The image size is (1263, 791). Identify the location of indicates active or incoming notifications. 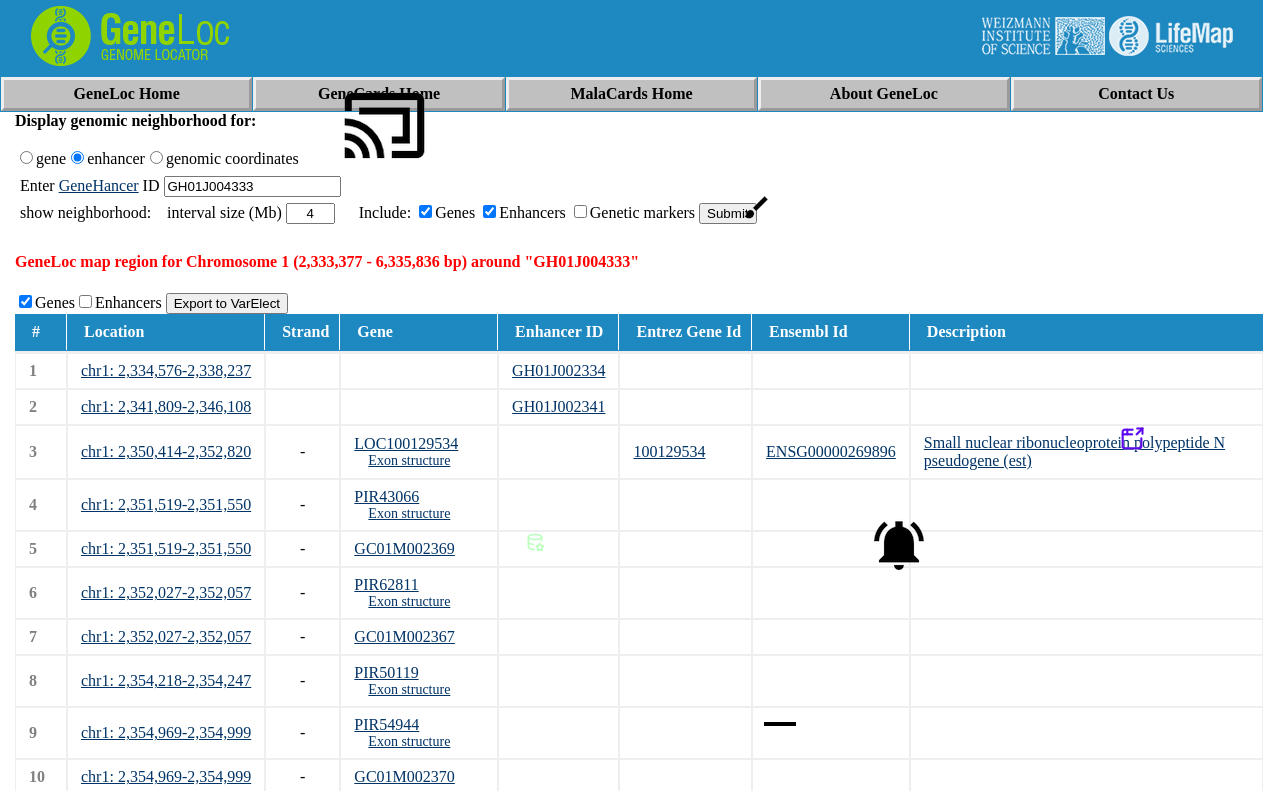
(899, 545).